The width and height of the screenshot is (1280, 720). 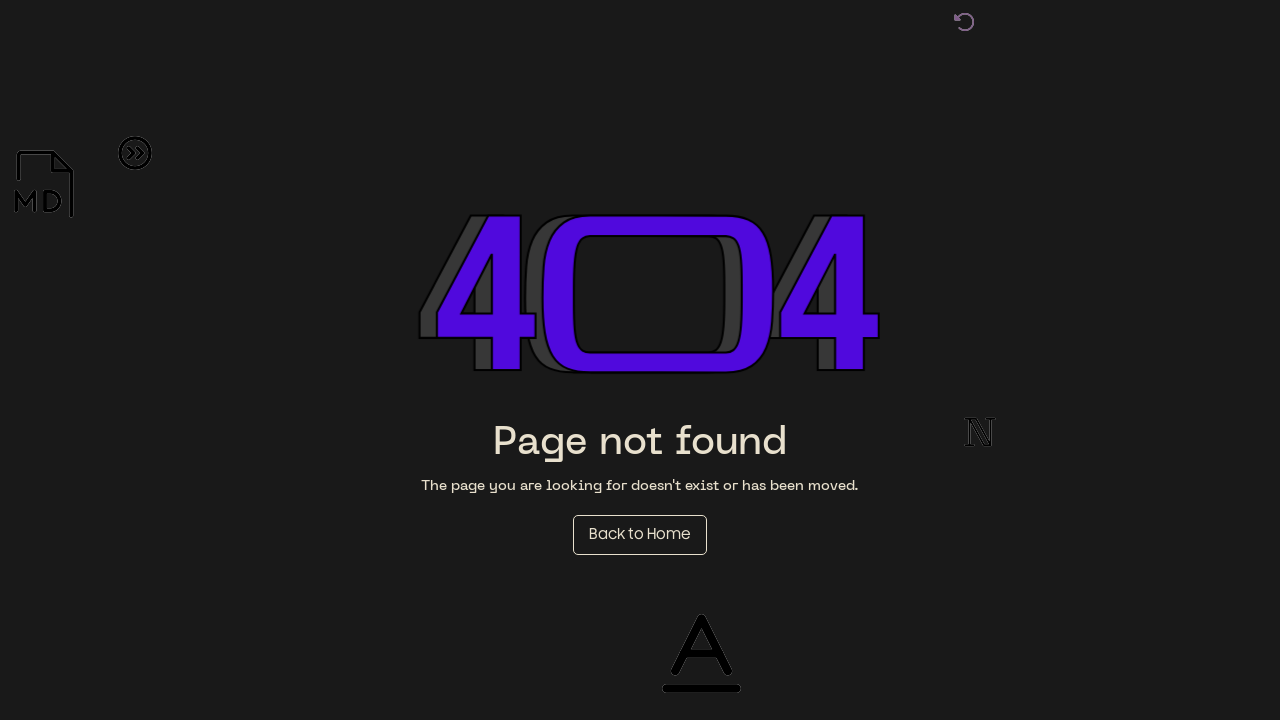 I want to click on undo the last action, so click(x=965, y=22).